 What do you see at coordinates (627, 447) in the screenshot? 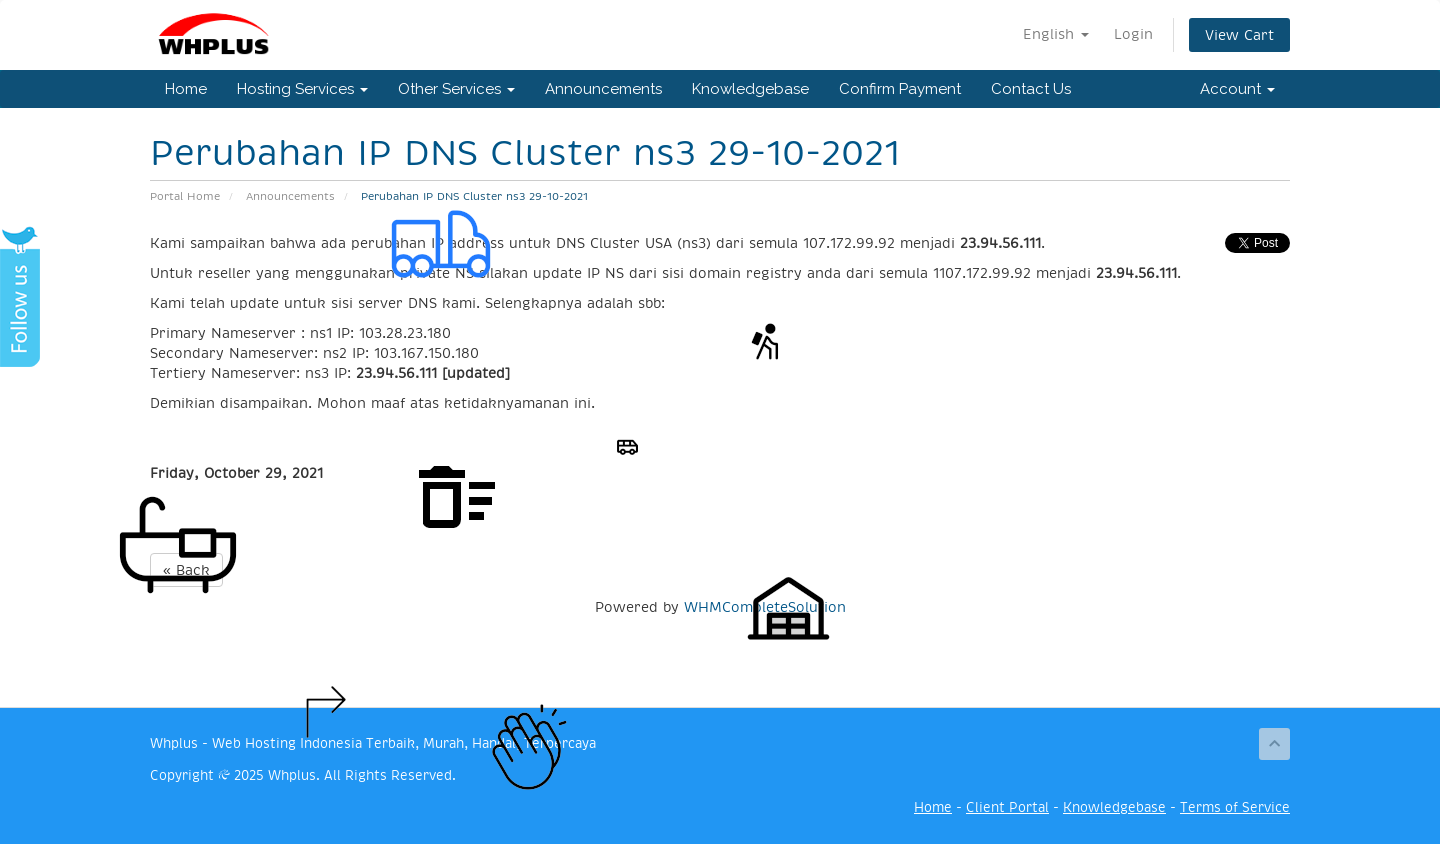
I see `track delivery or shipping status` at bounding box center [627, 447].